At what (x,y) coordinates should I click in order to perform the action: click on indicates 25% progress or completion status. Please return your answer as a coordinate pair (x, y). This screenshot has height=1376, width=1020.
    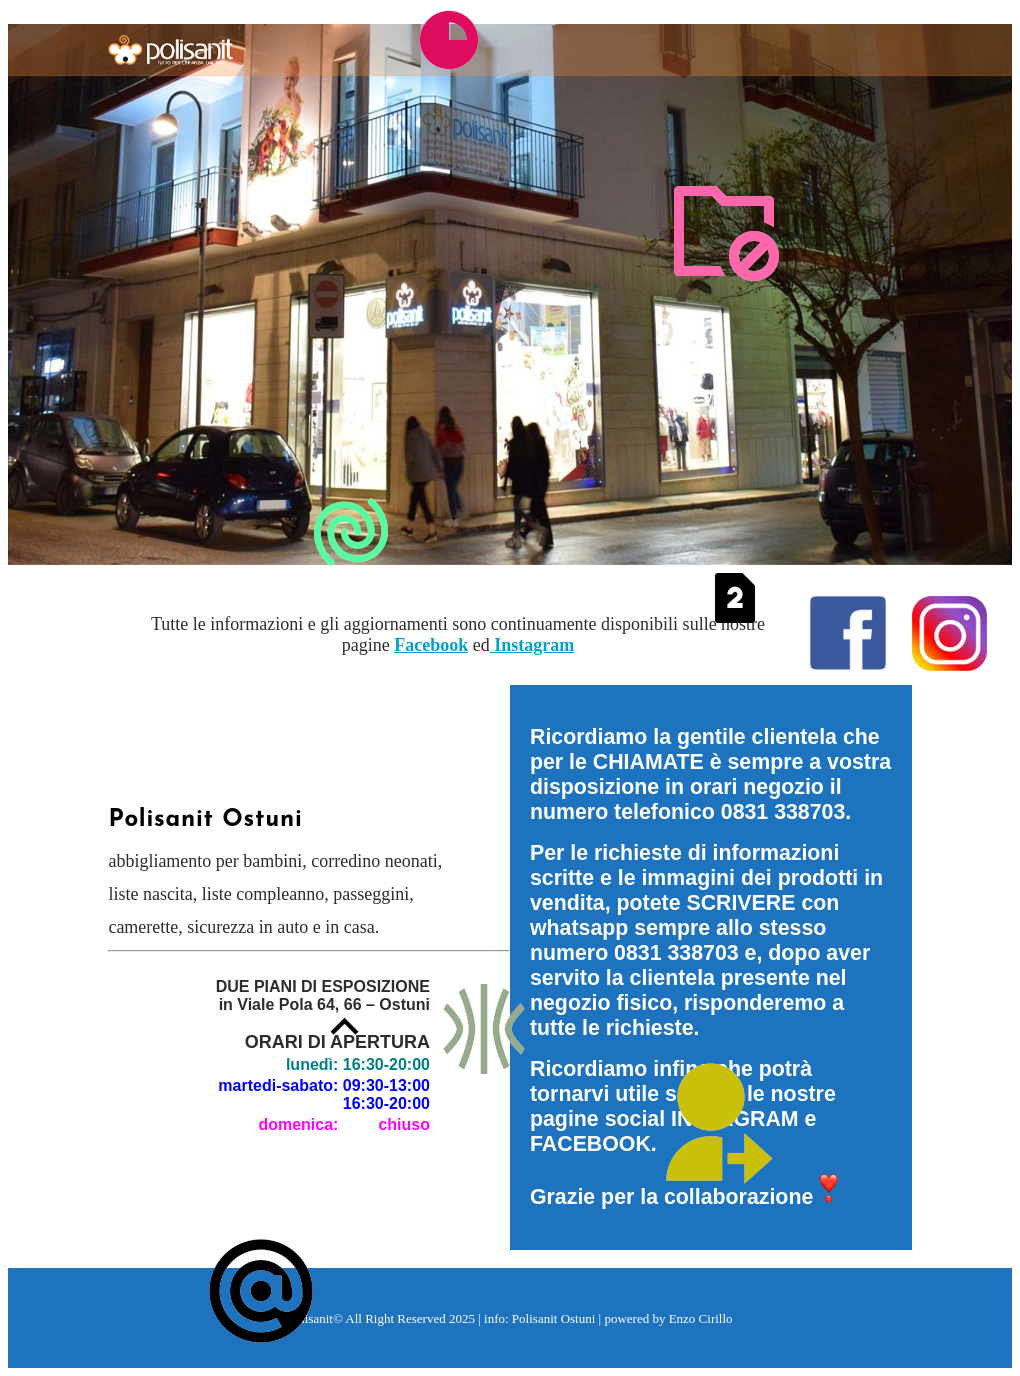
    Looking at the image, I should click on (449, 40).